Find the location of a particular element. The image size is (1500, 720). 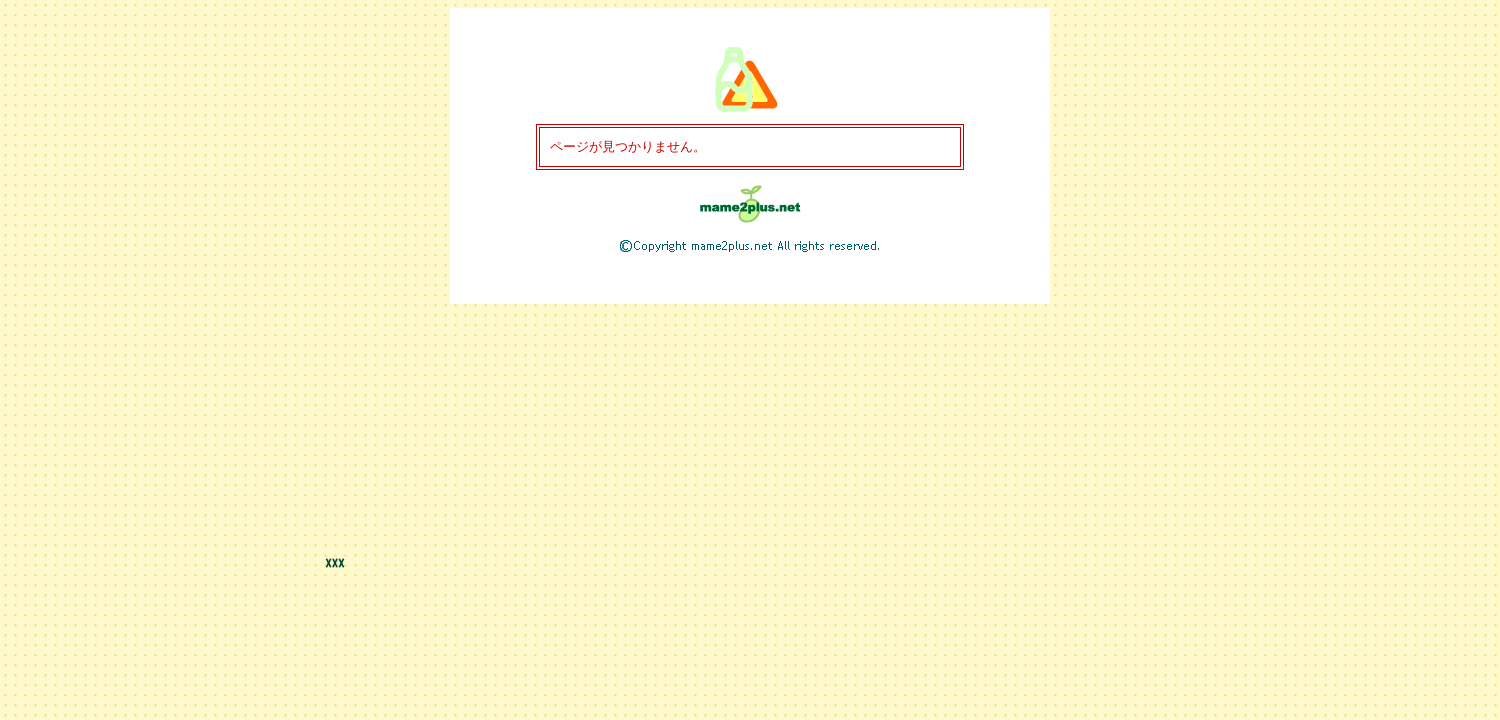

indicates adult or mature content rating is located at coordinates (335, 563).